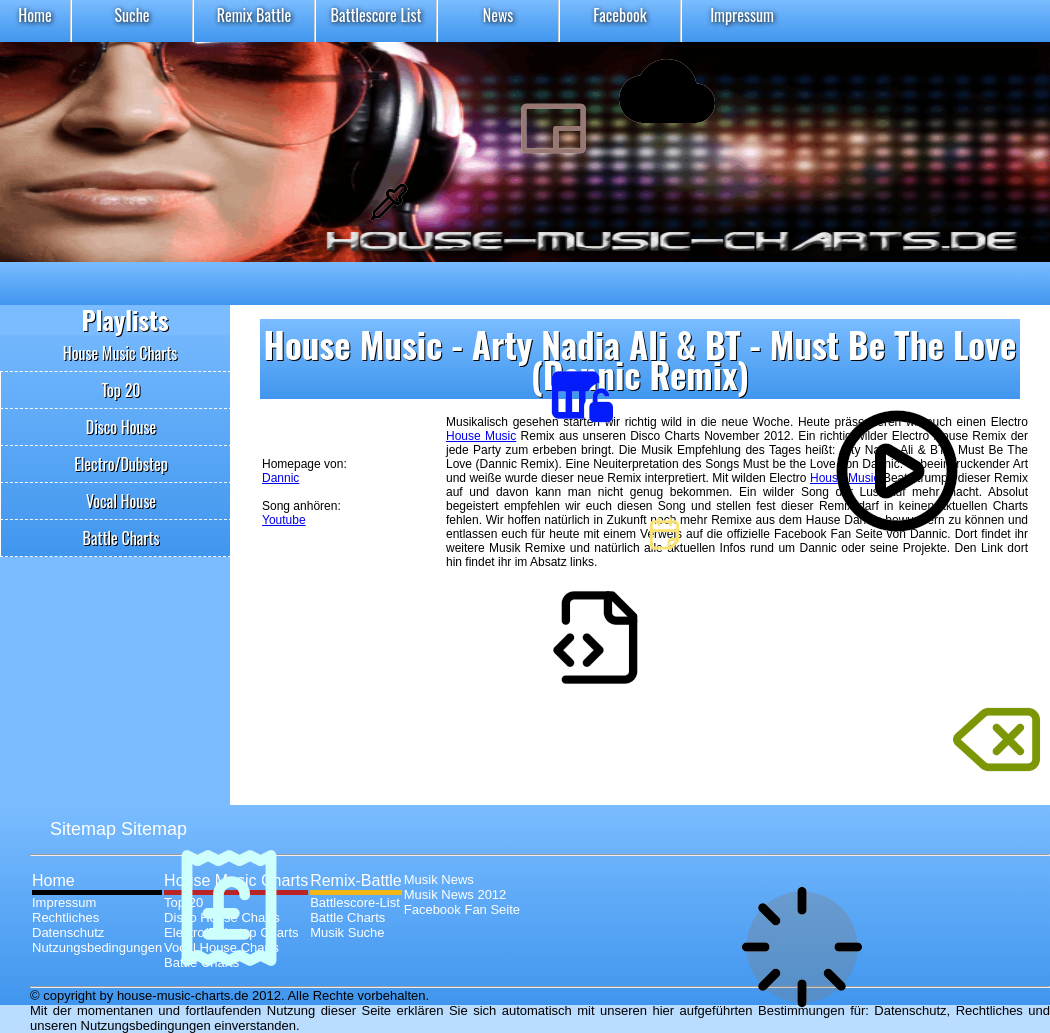 Image resolution: width=1050 pixels, height=1033 pixels. What do you see at coordinates (553, 128) in the screenshot?
I see `enable picture-in-picture mode` at bounding box center [553, 128].